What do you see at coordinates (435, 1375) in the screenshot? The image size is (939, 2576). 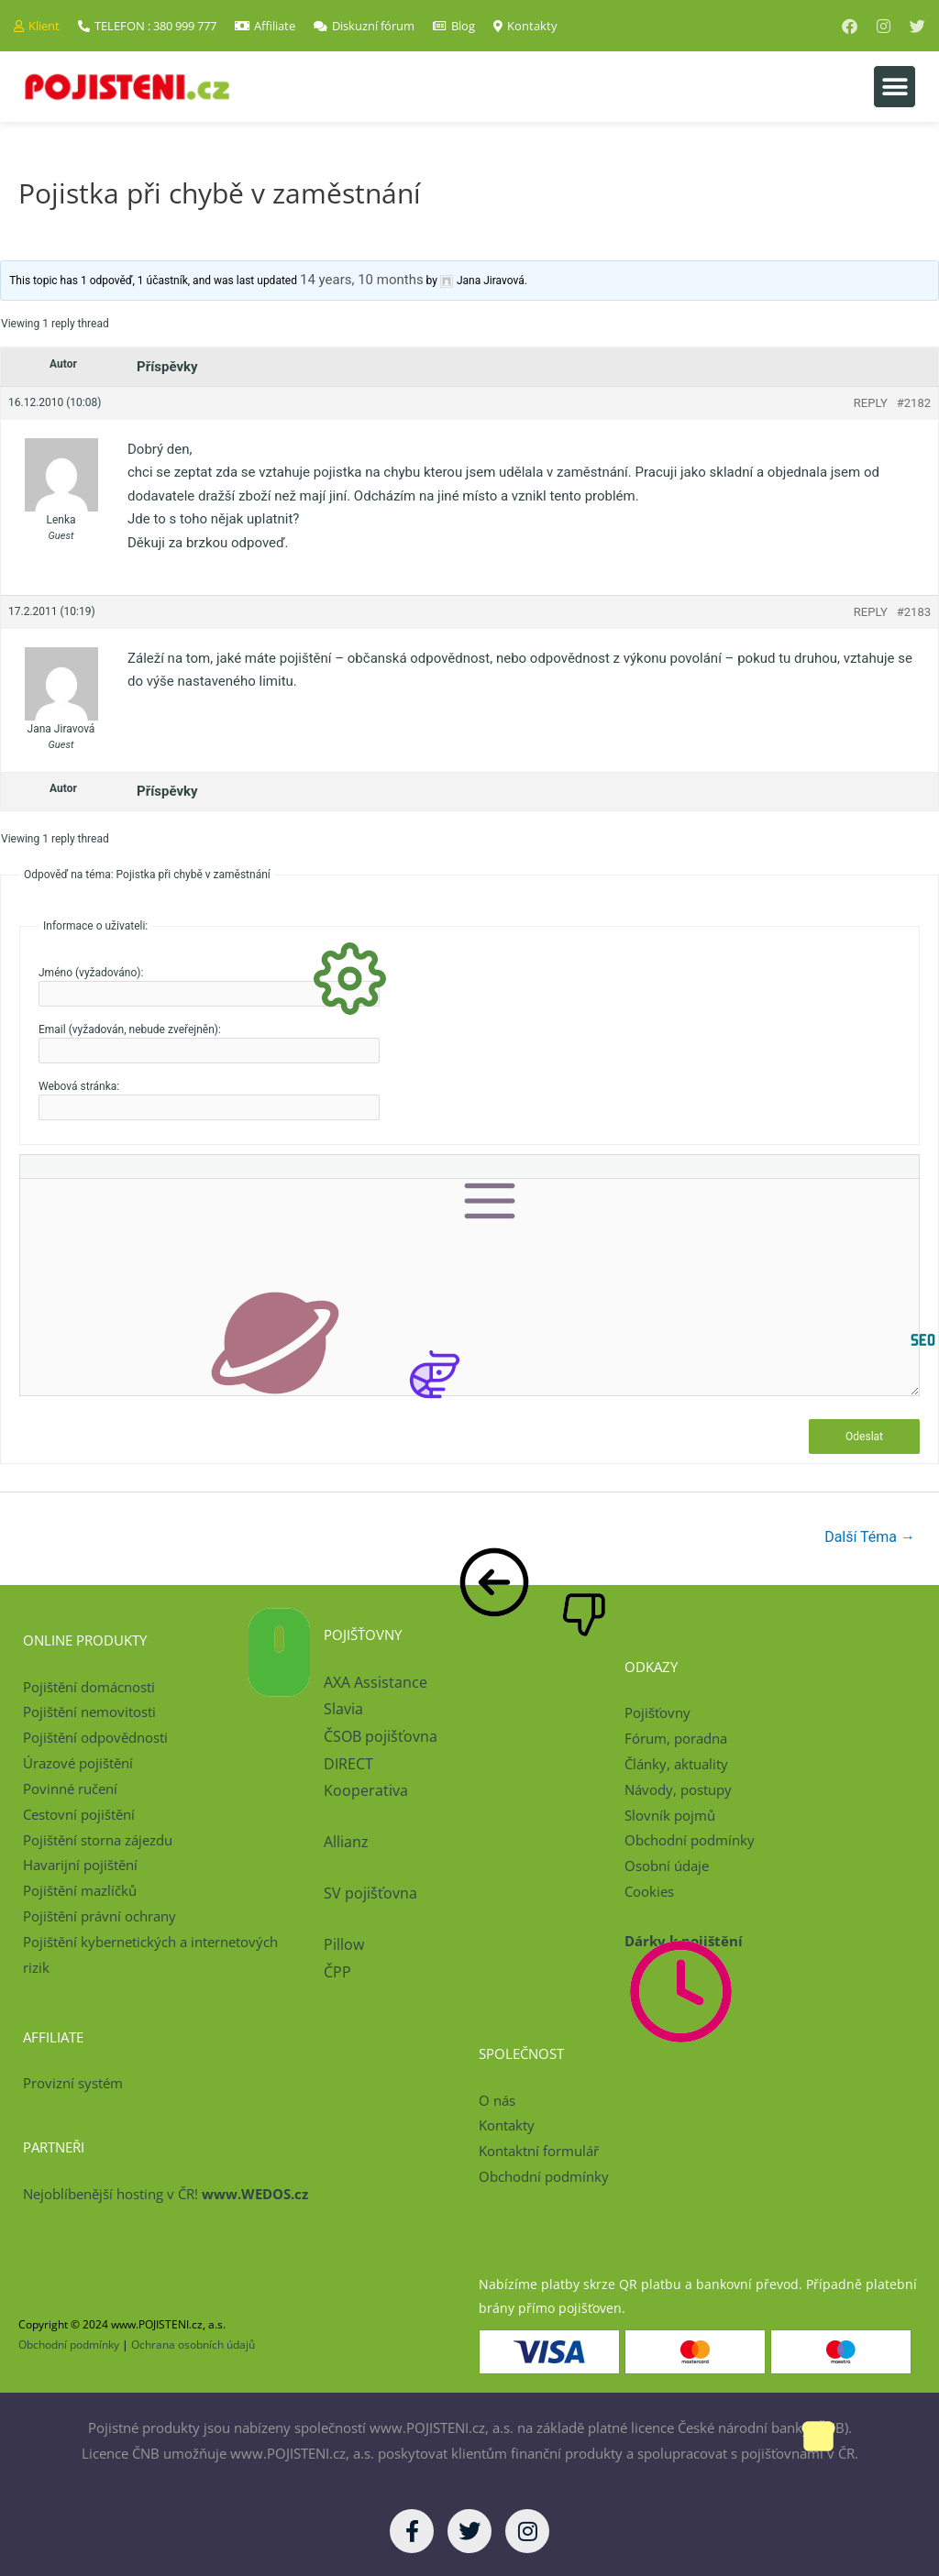 I see `indicates seafood or shellfish menu category` at bounding box center [435, 1375].